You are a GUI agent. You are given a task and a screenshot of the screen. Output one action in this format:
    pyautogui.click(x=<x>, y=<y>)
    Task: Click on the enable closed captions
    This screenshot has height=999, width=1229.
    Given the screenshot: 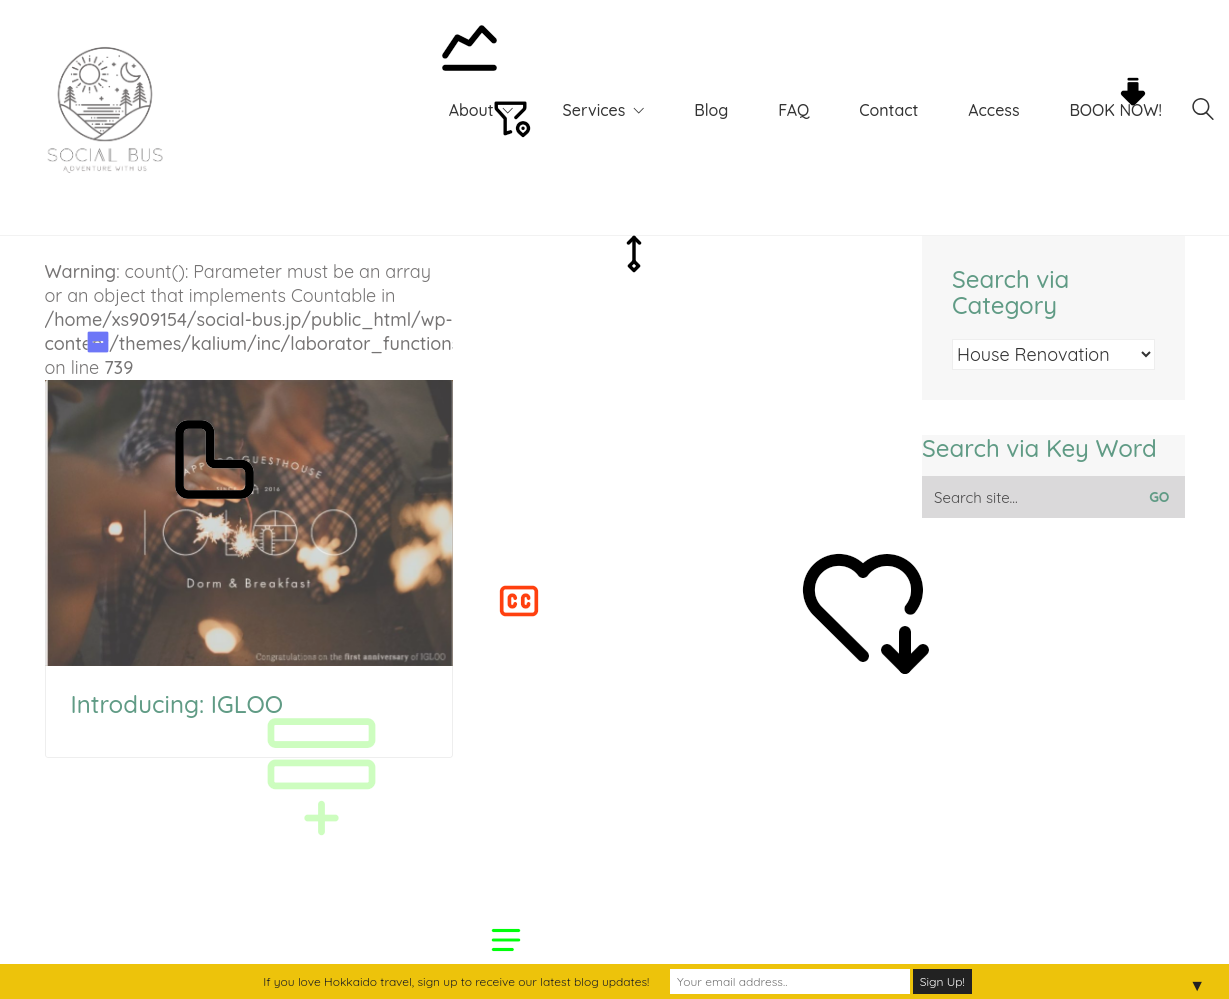 What is the action you would take?
    pyautogui.click(x=519, y=601)
    